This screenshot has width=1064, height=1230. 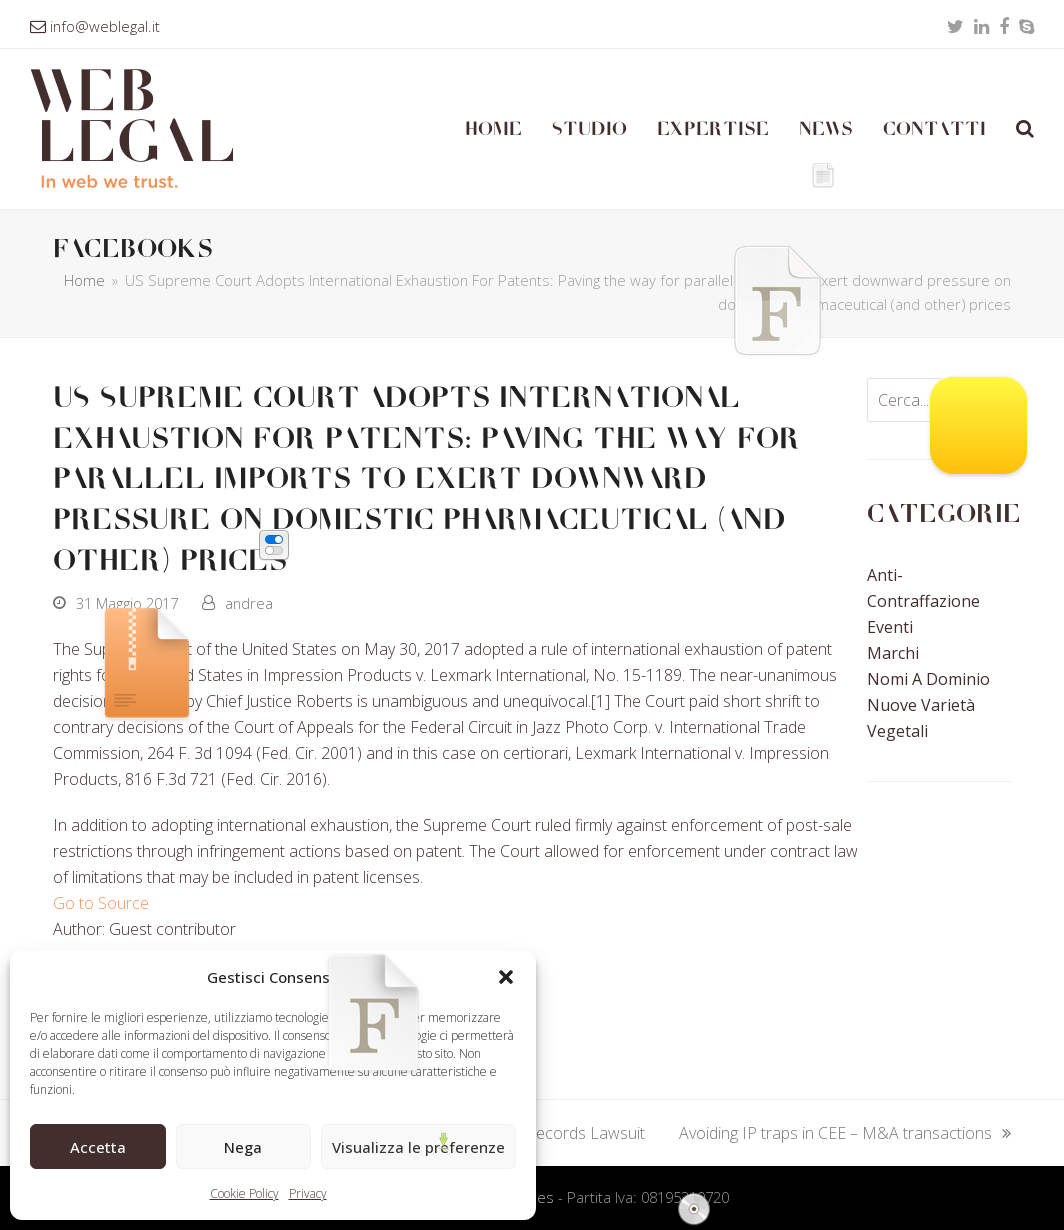 What do you see at coordinates (777, 300) in the screenshot?
I see `a fortran source code file` at bounding box center [777, 300].